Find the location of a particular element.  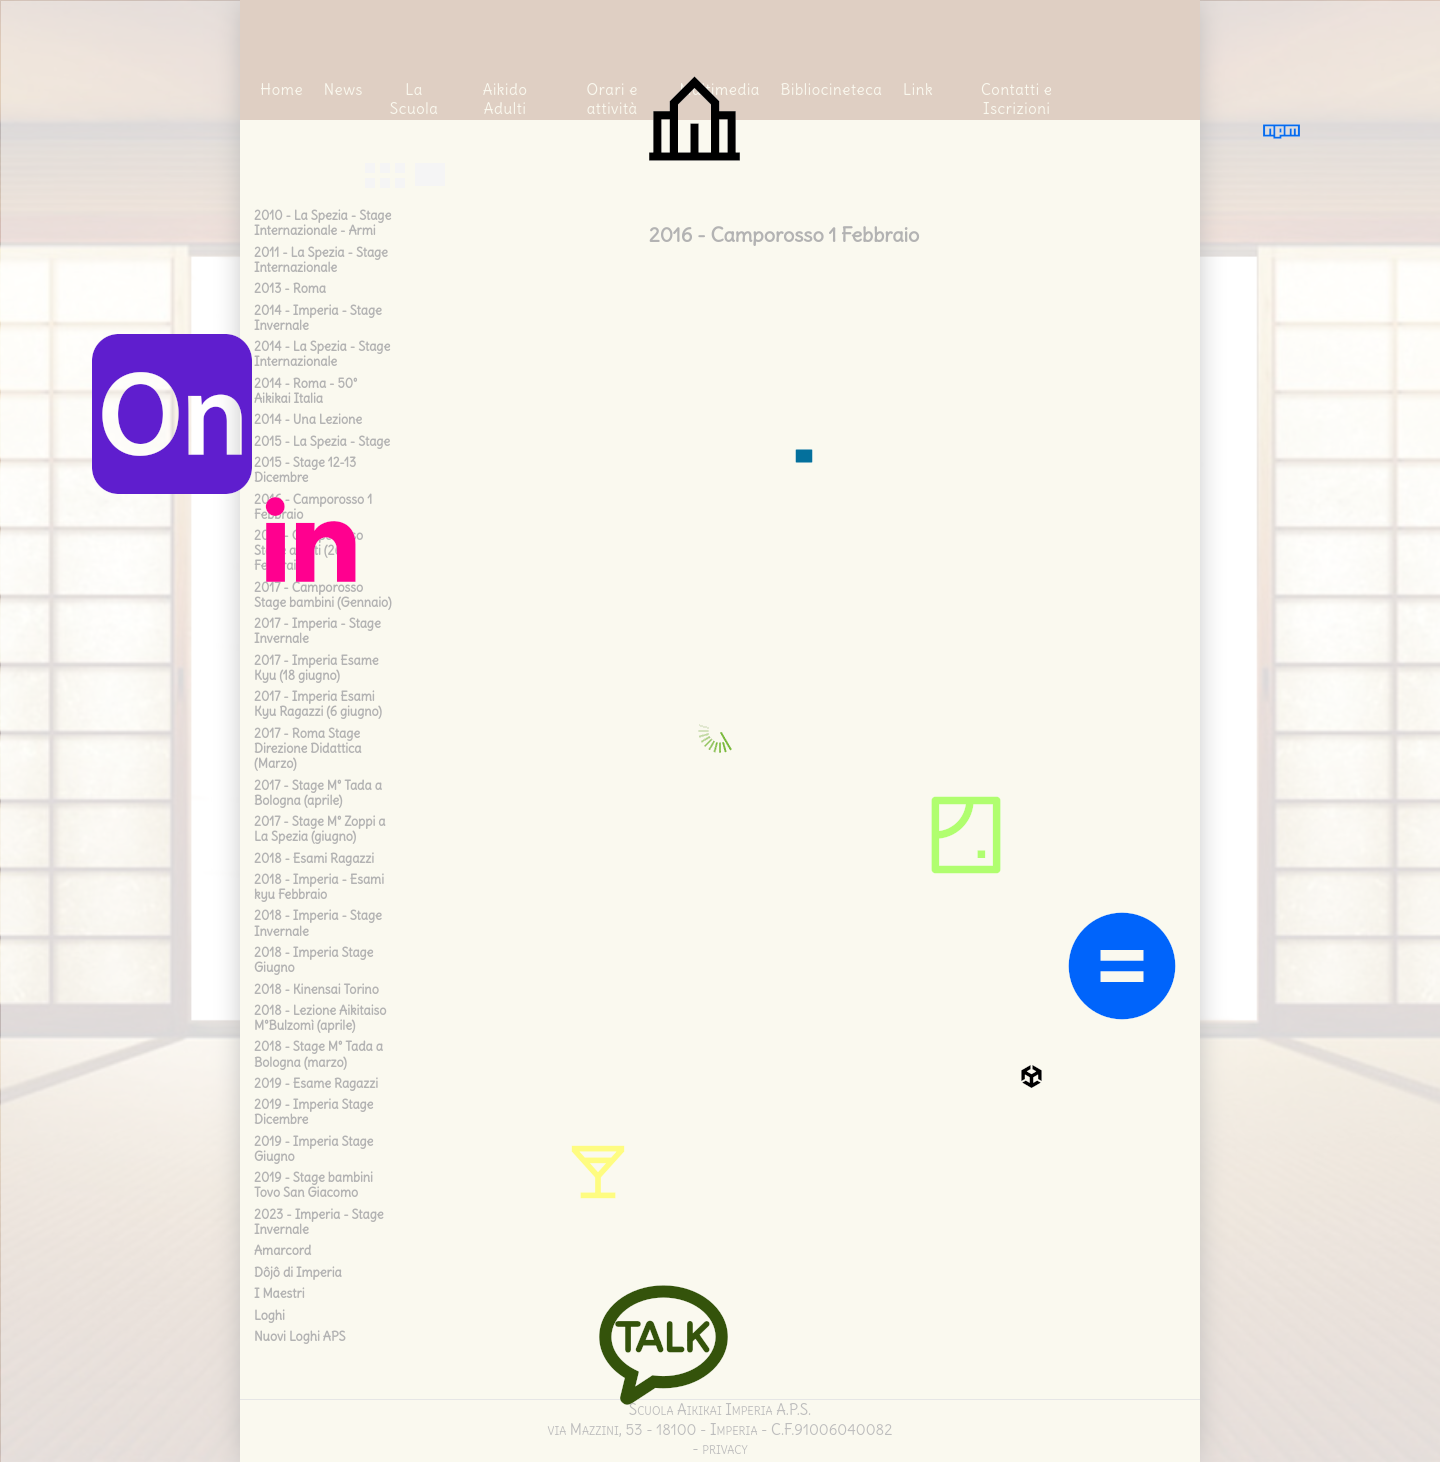

access education or school-related features is located at coordinates (694, 123).